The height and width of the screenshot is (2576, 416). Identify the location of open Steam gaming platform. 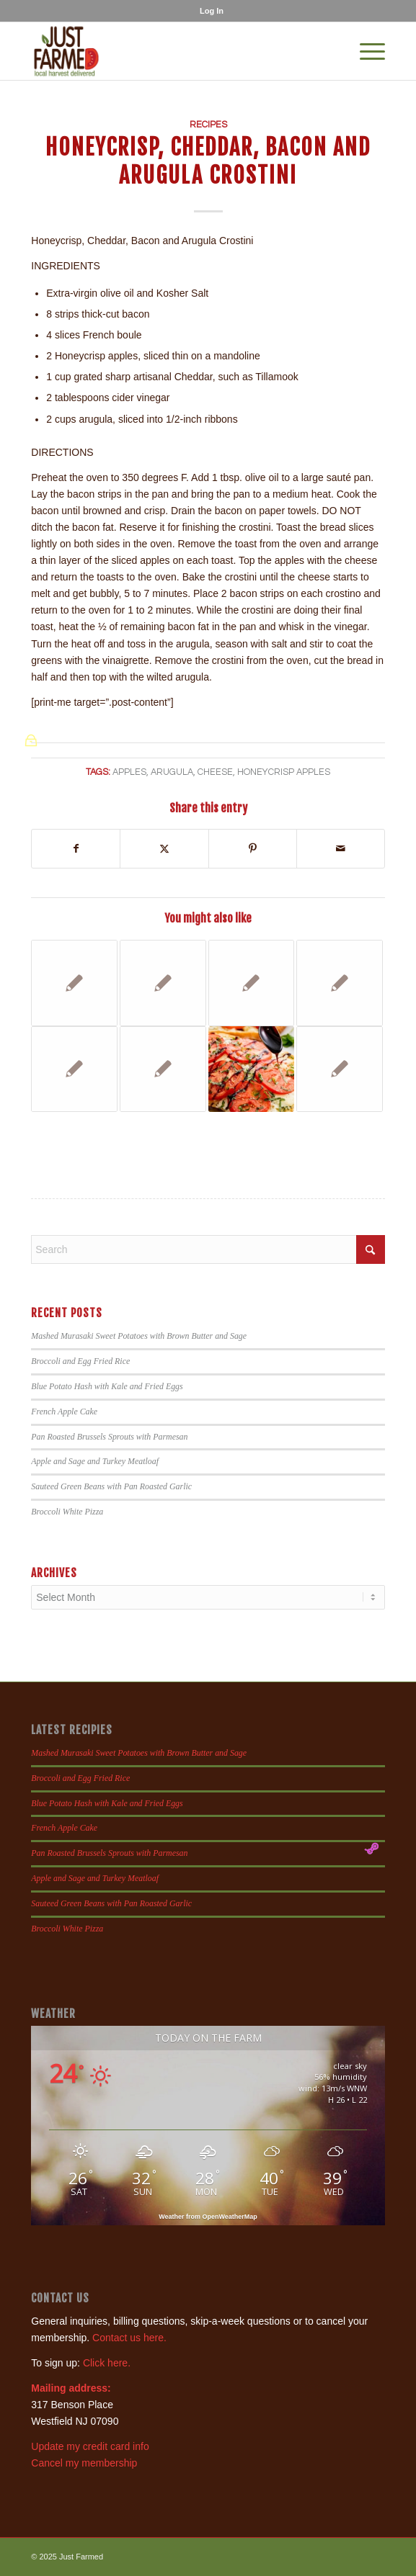
(371, 1848).